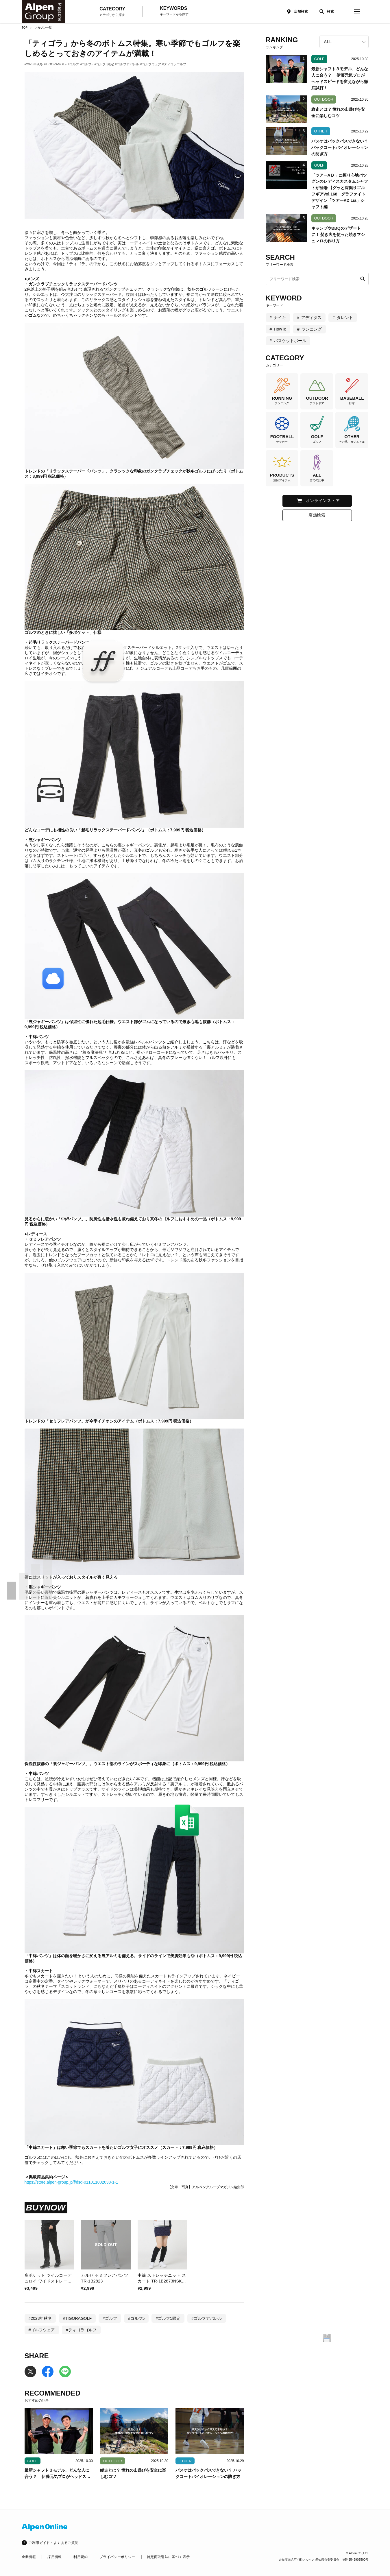  I want to click on access cloud storage or services, so click(53, 978).